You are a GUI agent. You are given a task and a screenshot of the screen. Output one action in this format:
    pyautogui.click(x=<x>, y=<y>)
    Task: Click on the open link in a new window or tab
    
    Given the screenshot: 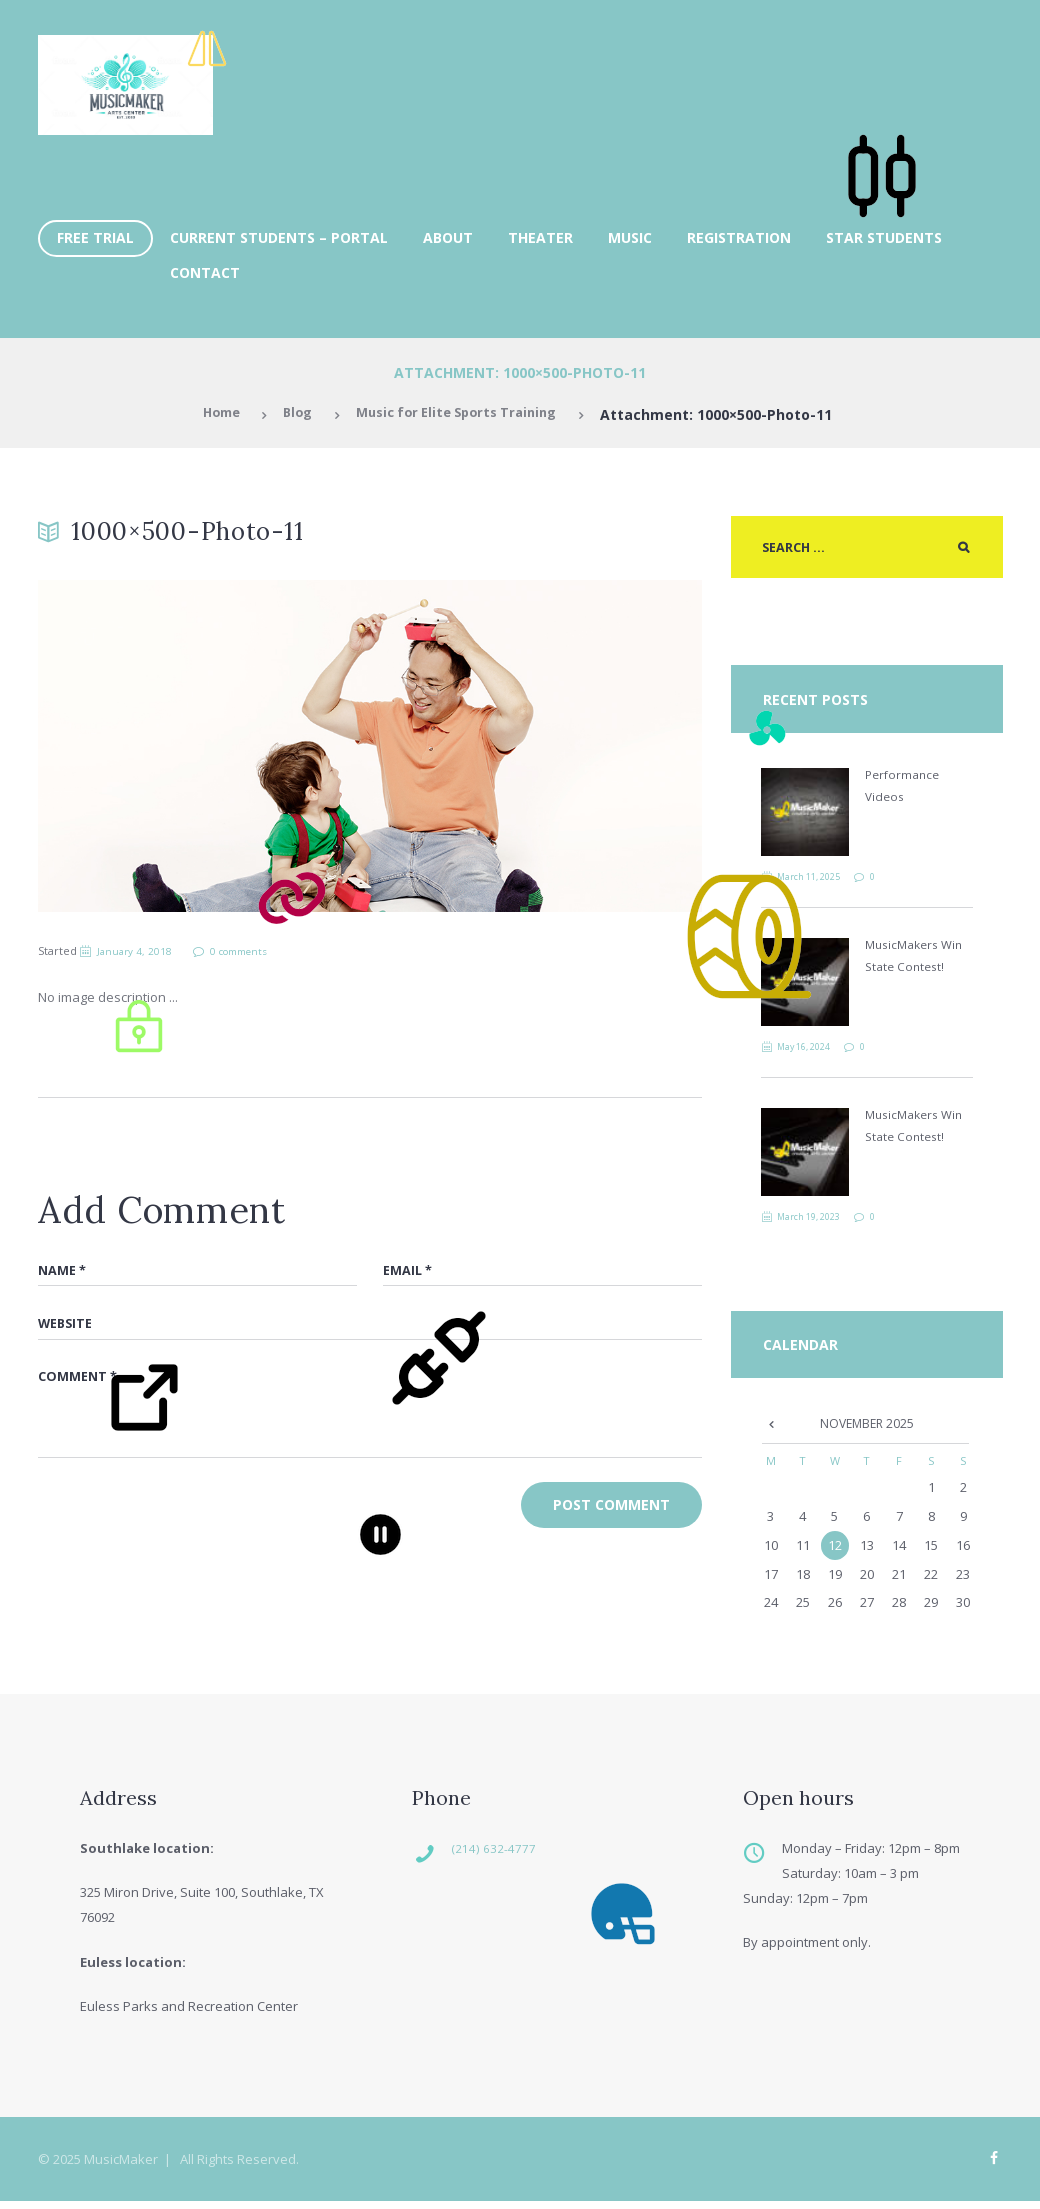 What is the action you would take?
    pyautogui.click(x=144, y=1397)
    